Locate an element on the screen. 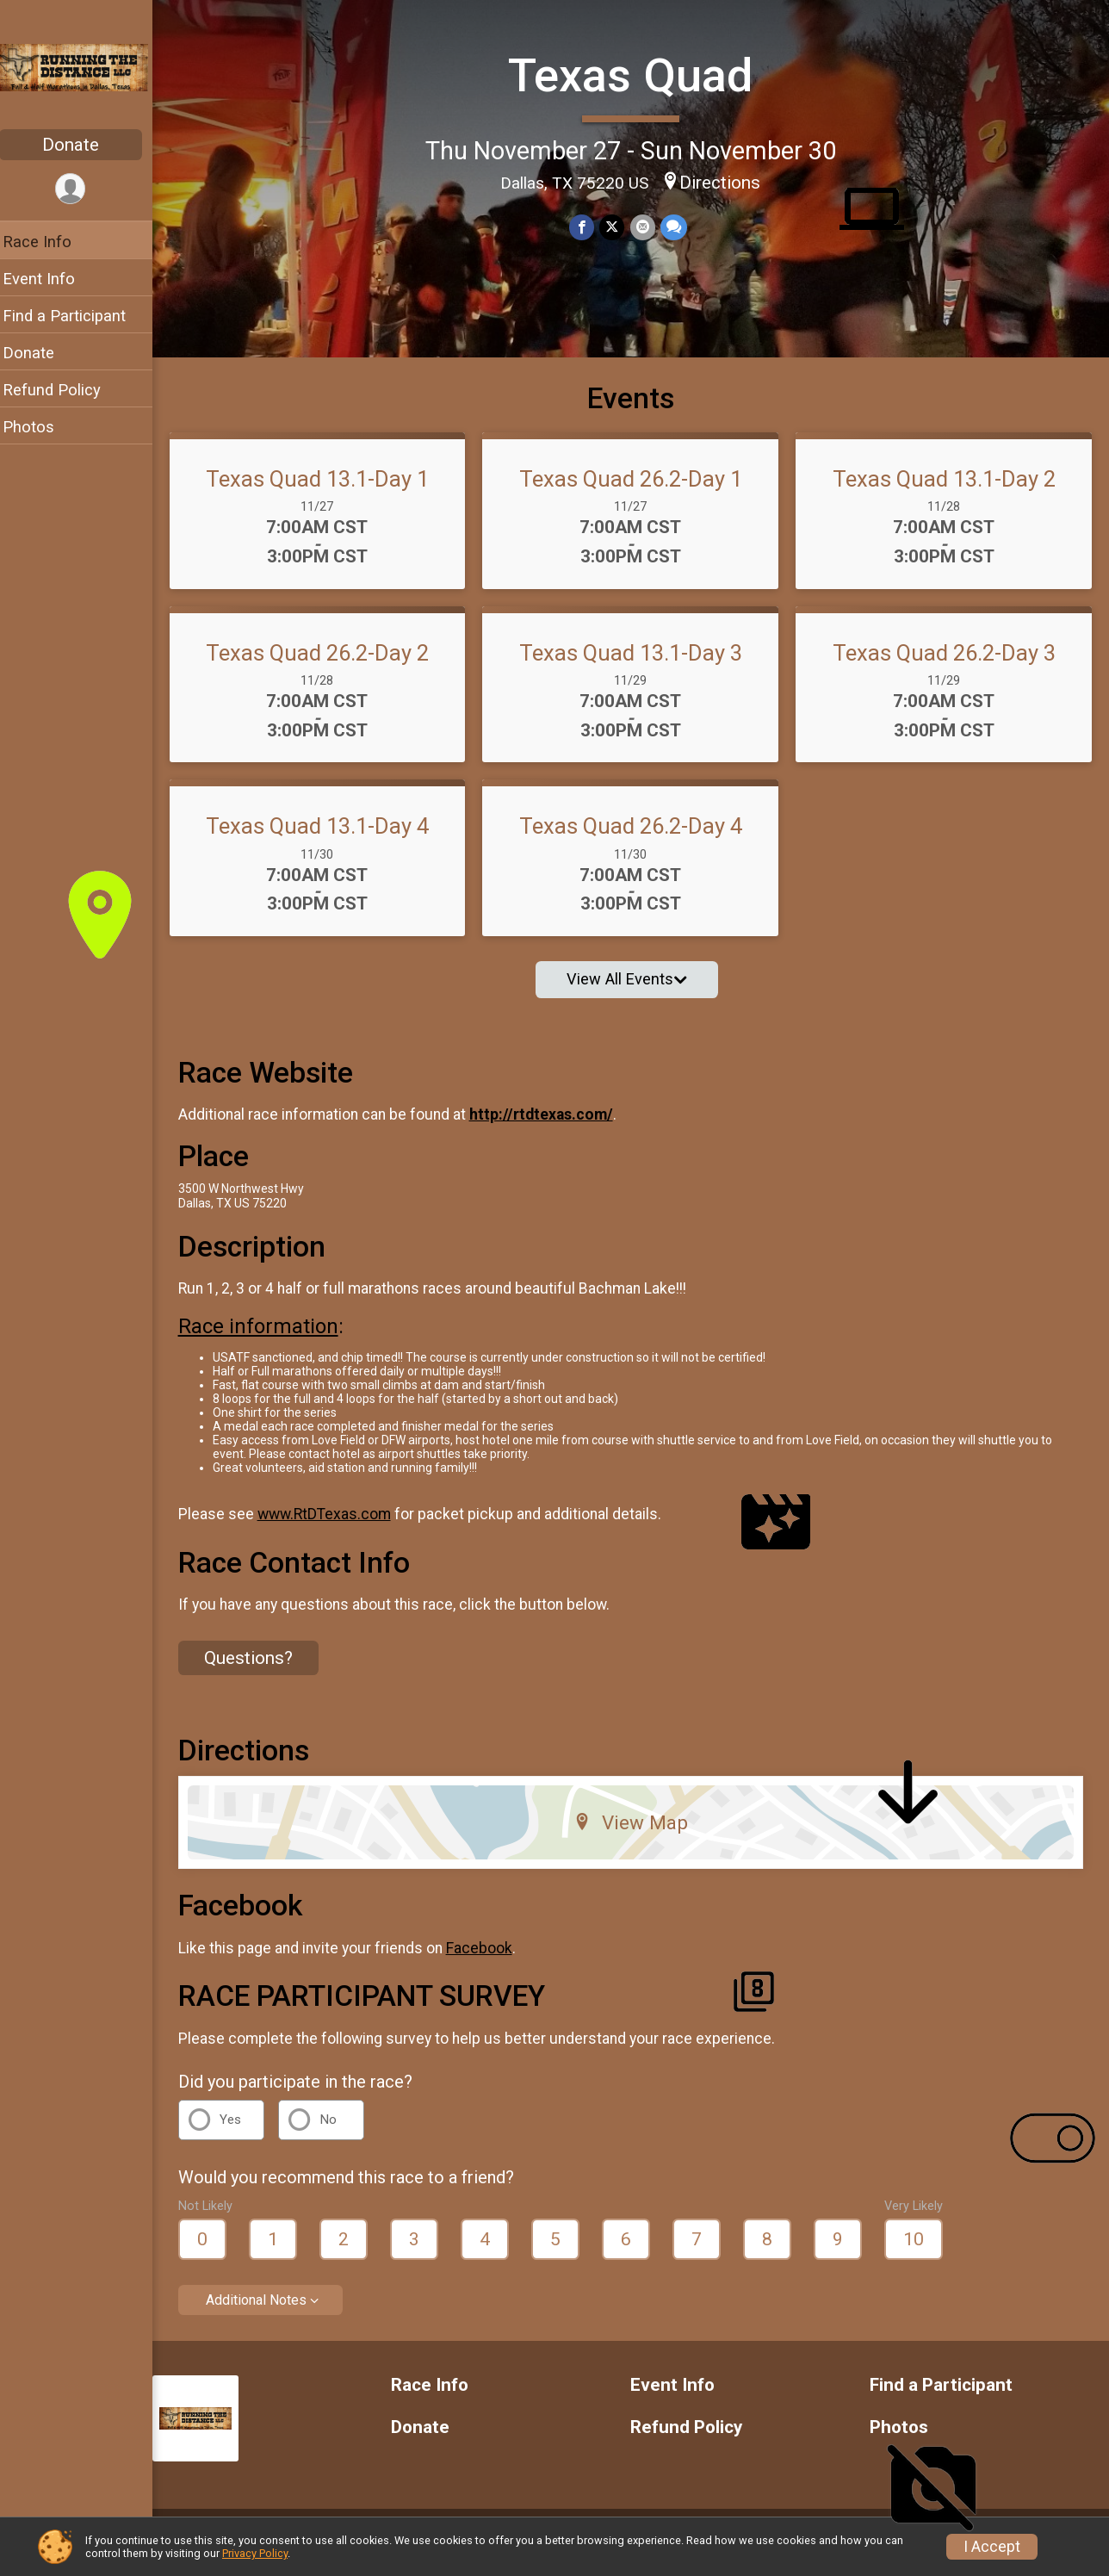 This screenshot has width=1109, height=2576. view current location on map is located at coordinates (100, 915).